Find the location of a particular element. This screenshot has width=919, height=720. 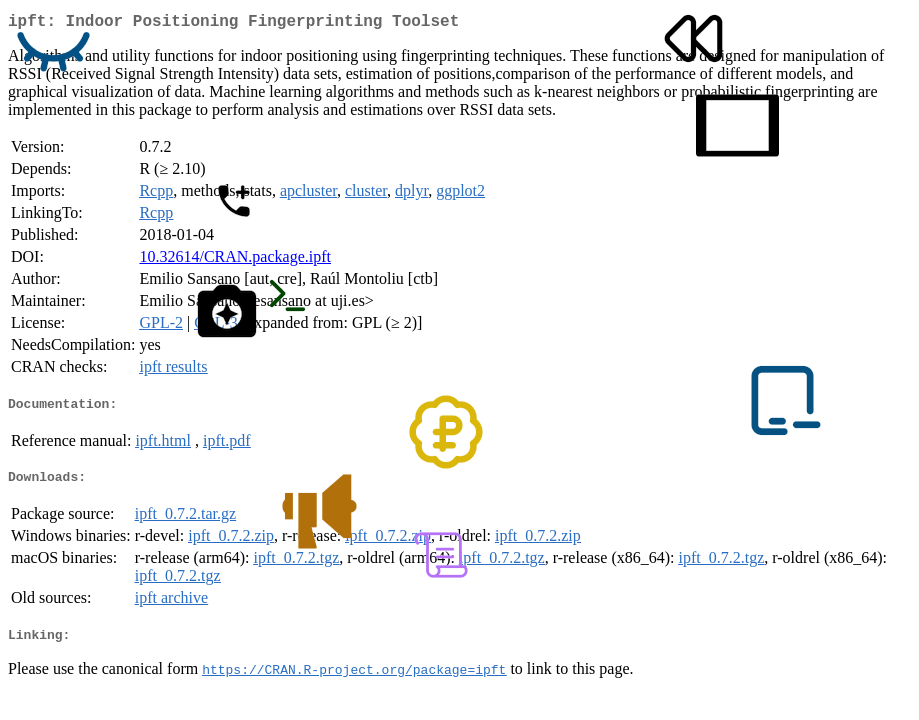

indicates russian ruble currency or payment option is located at coordinates (446, 432).